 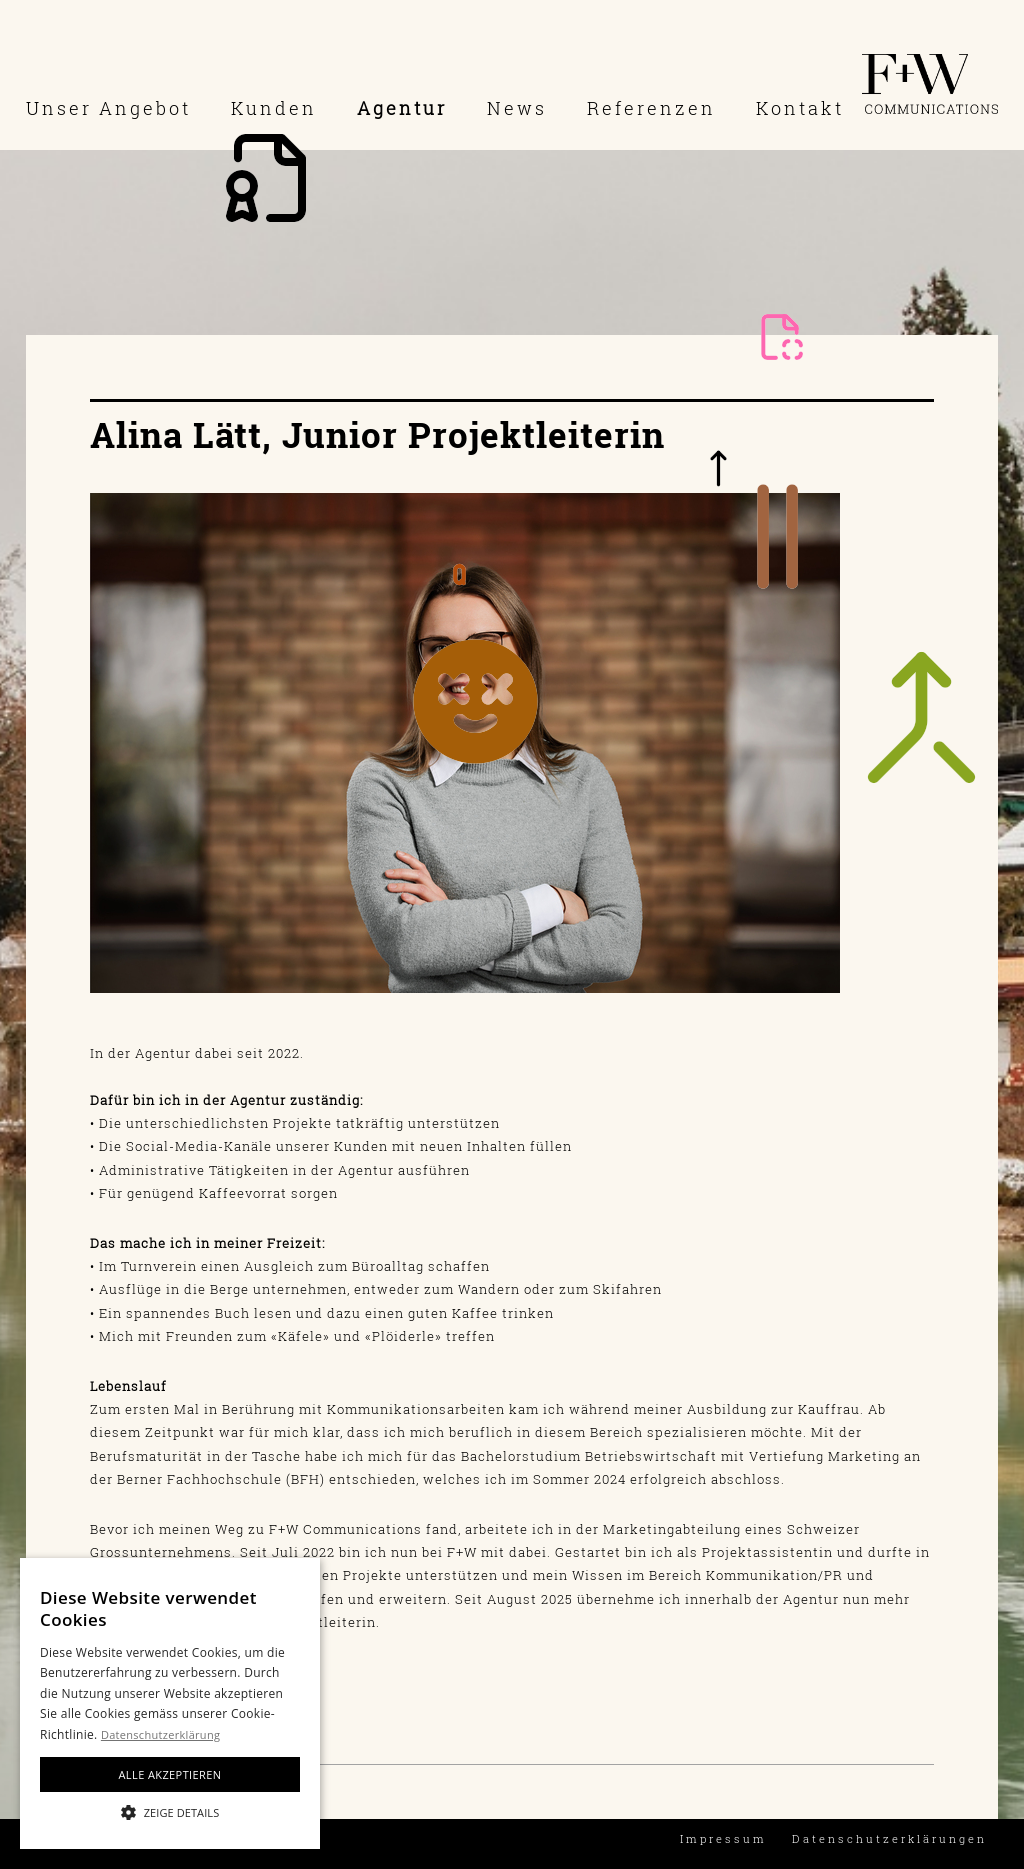 What do you see at coordinates (718, 468) in the screenshot?
I see `move item up in a list` at bounding box center [718, 468].